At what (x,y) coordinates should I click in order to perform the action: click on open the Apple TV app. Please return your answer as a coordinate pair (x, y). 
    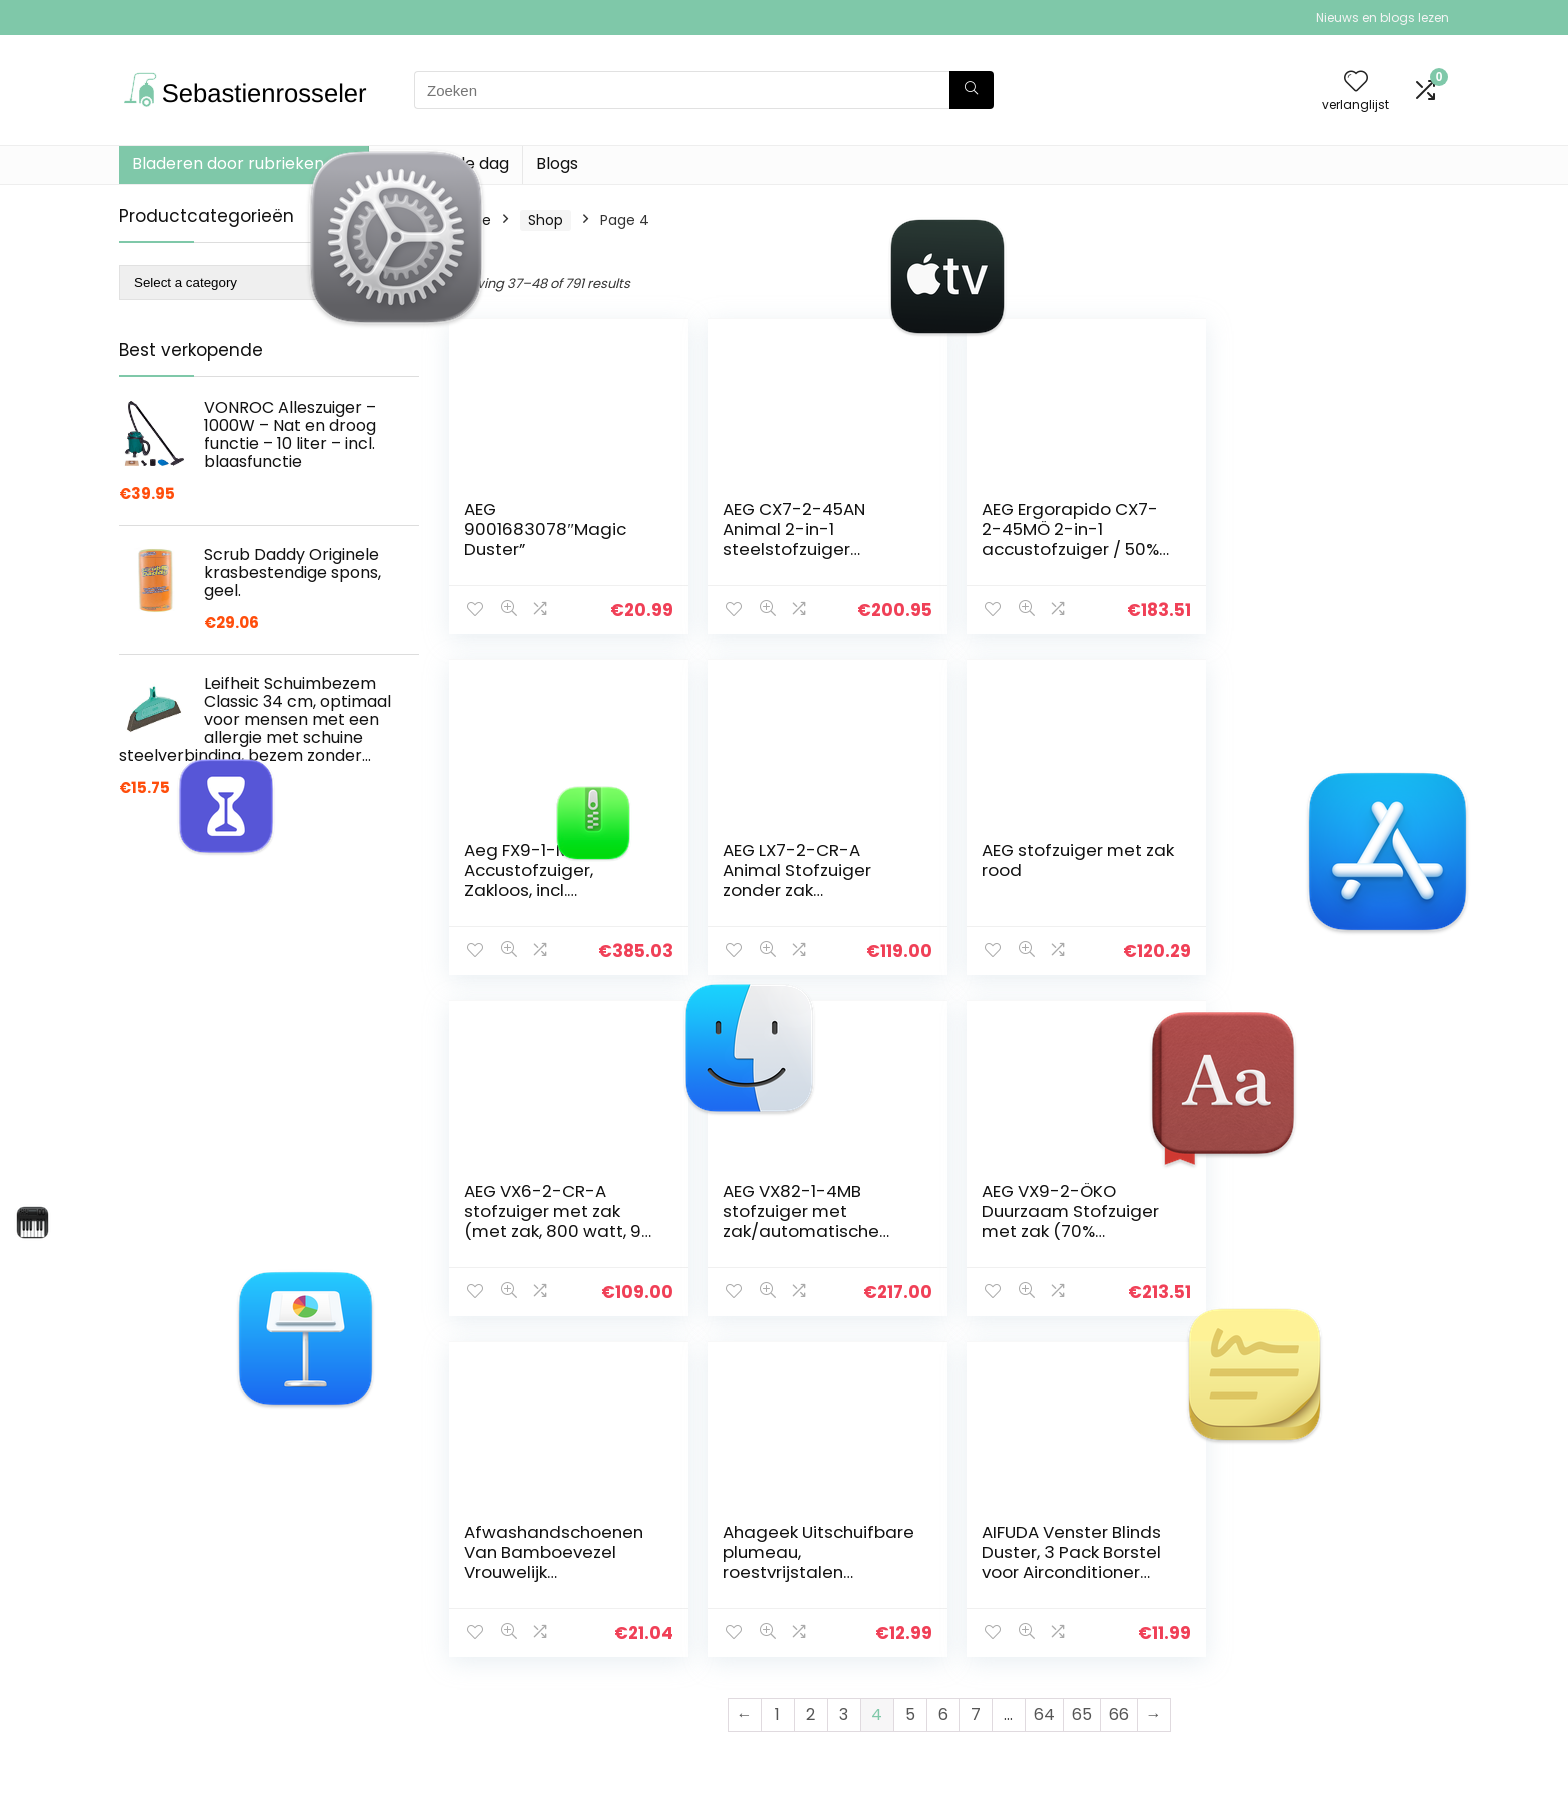
    Looking at the image, I should click on (947, 276).